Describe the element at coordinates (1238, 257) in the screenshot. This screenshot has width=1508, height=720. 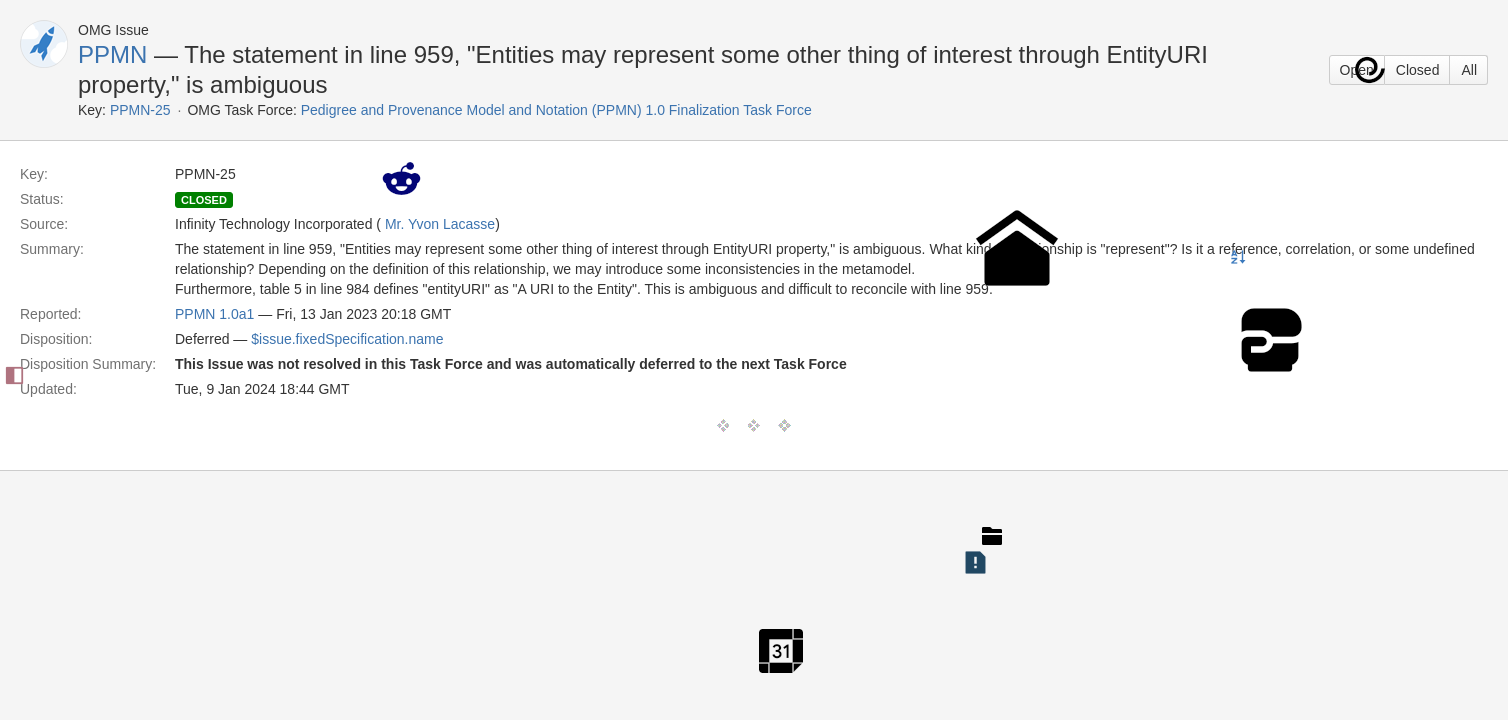
I see `sort items alphabetically from A to Z` at that location.